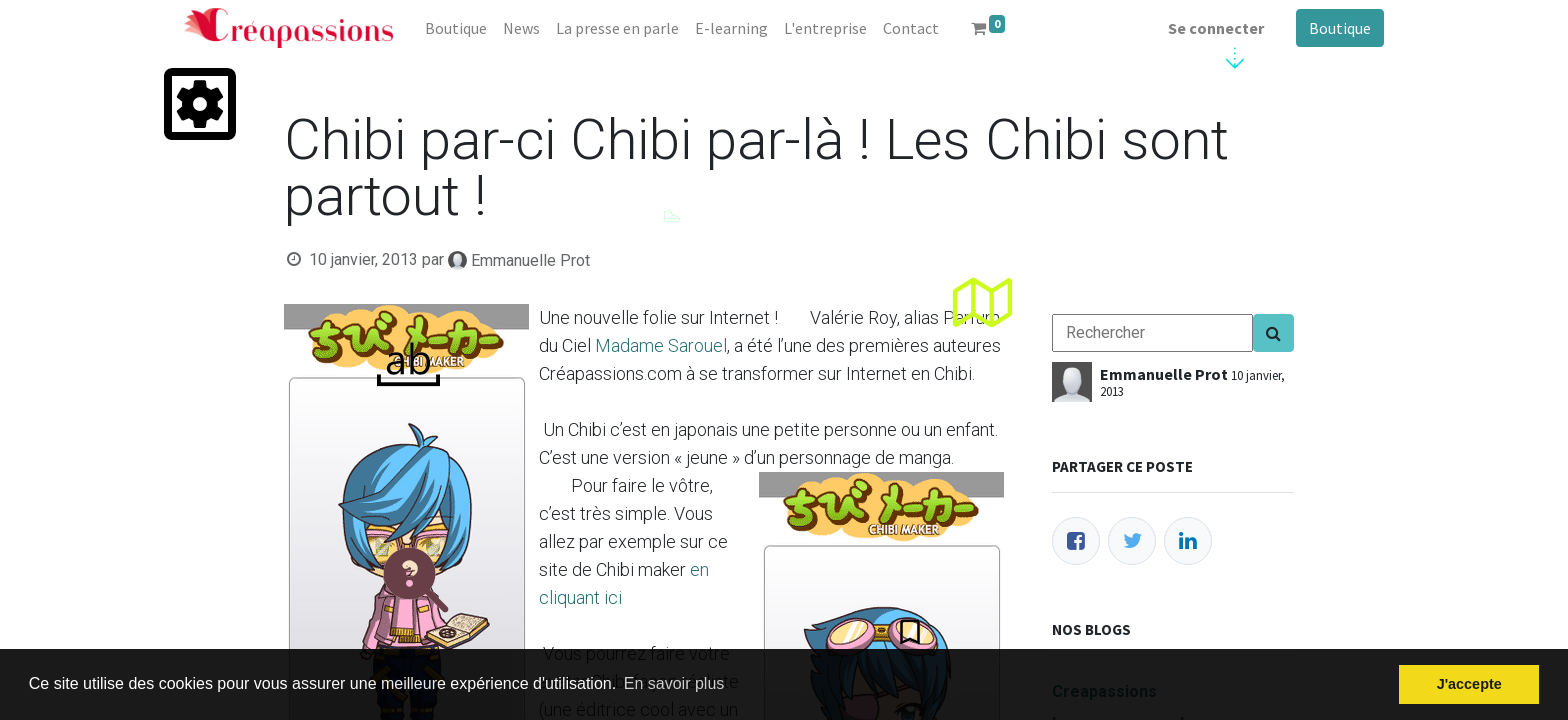 This screenshot has height=720, width=1568. Describe the element at coordinates (671, 216) in the screenshot. I see `browse footwear or shoe products` at that location.